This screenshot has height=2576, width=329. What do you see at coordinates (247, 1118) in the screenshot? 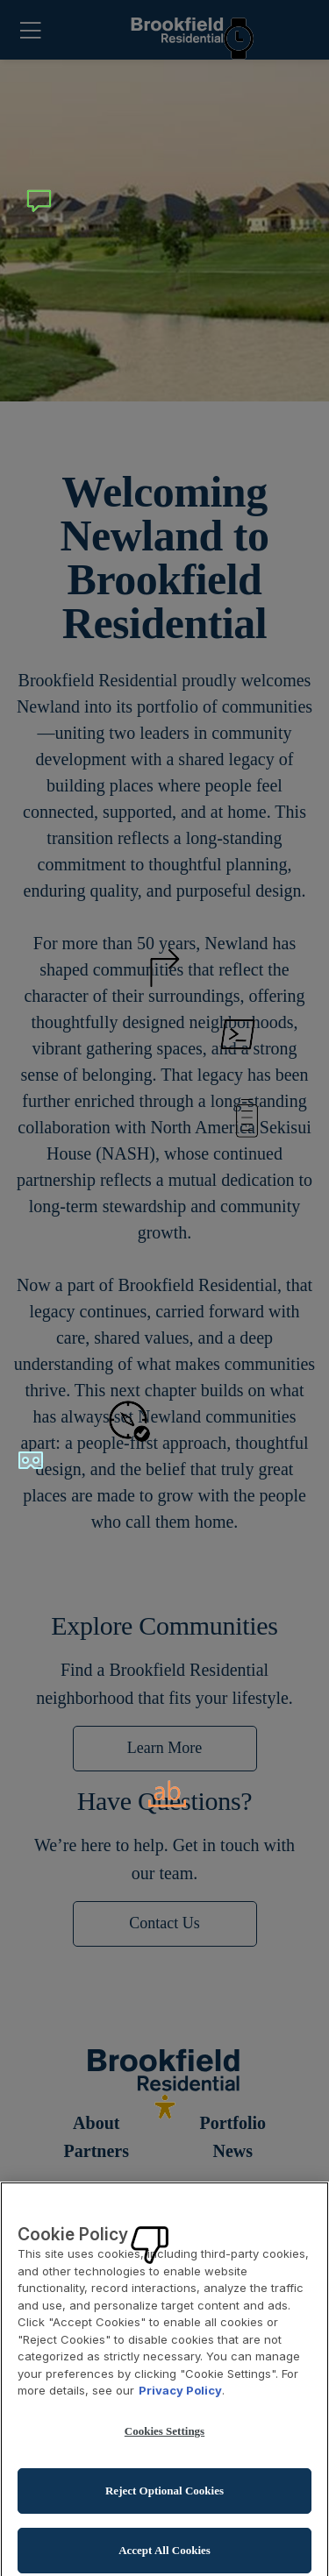
I see `indicates full battery charge` at bounding box center [247, 1118].